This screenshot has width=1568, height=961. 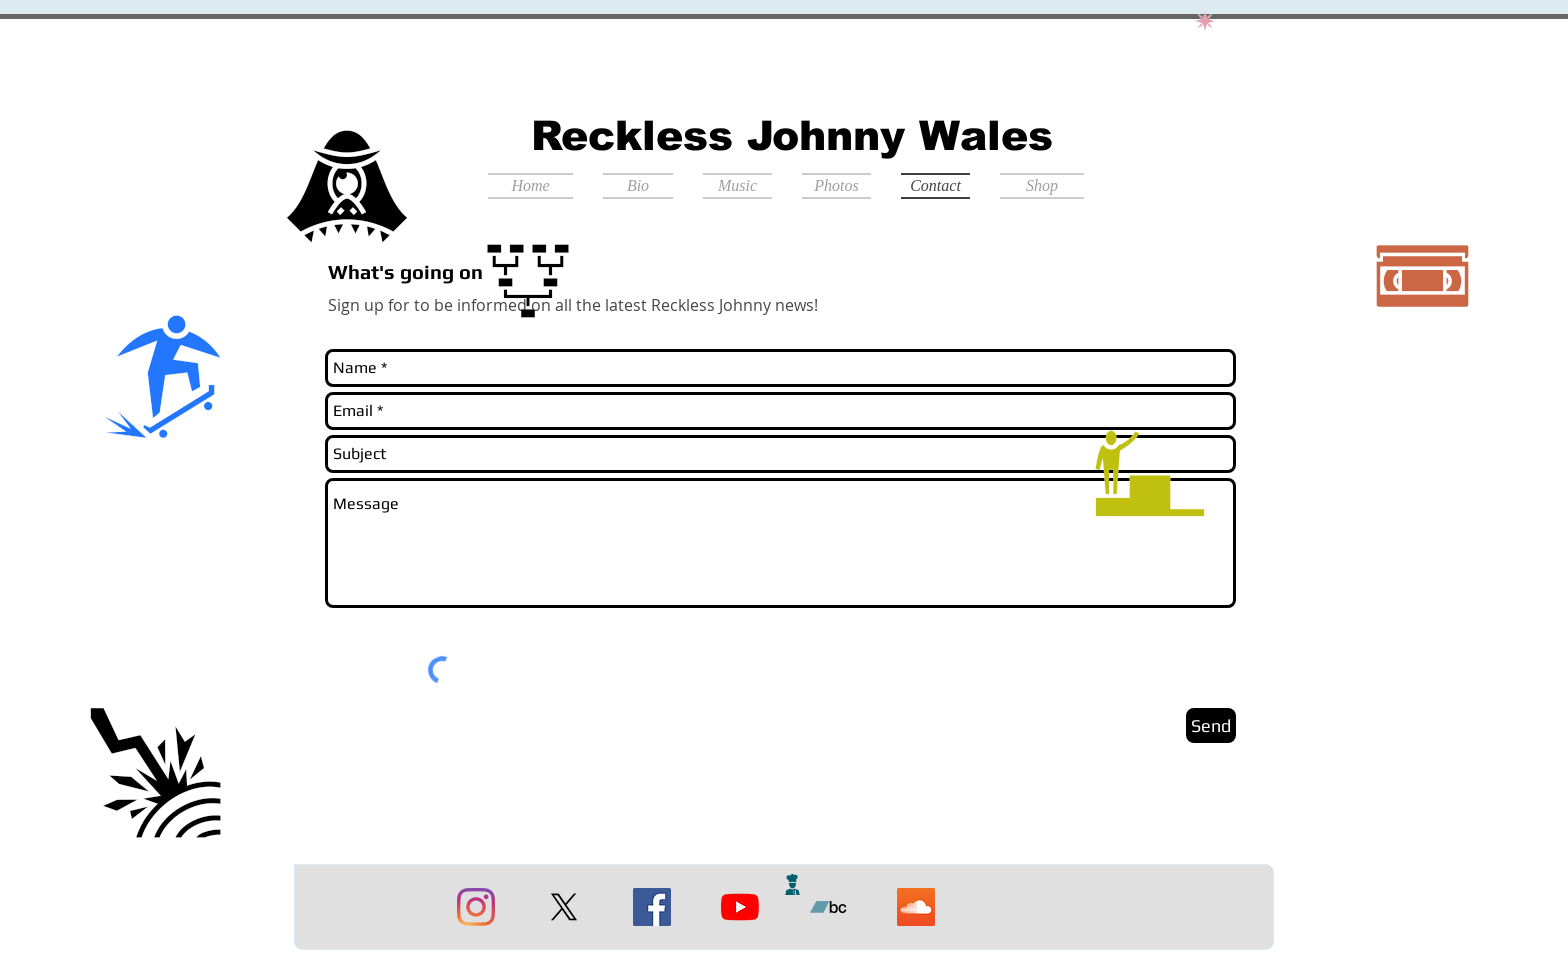 What do you see at coordinates (528, 281) in the screenshot?
I see `view family tree or genealogy chart` at bounding box center [528, 281].